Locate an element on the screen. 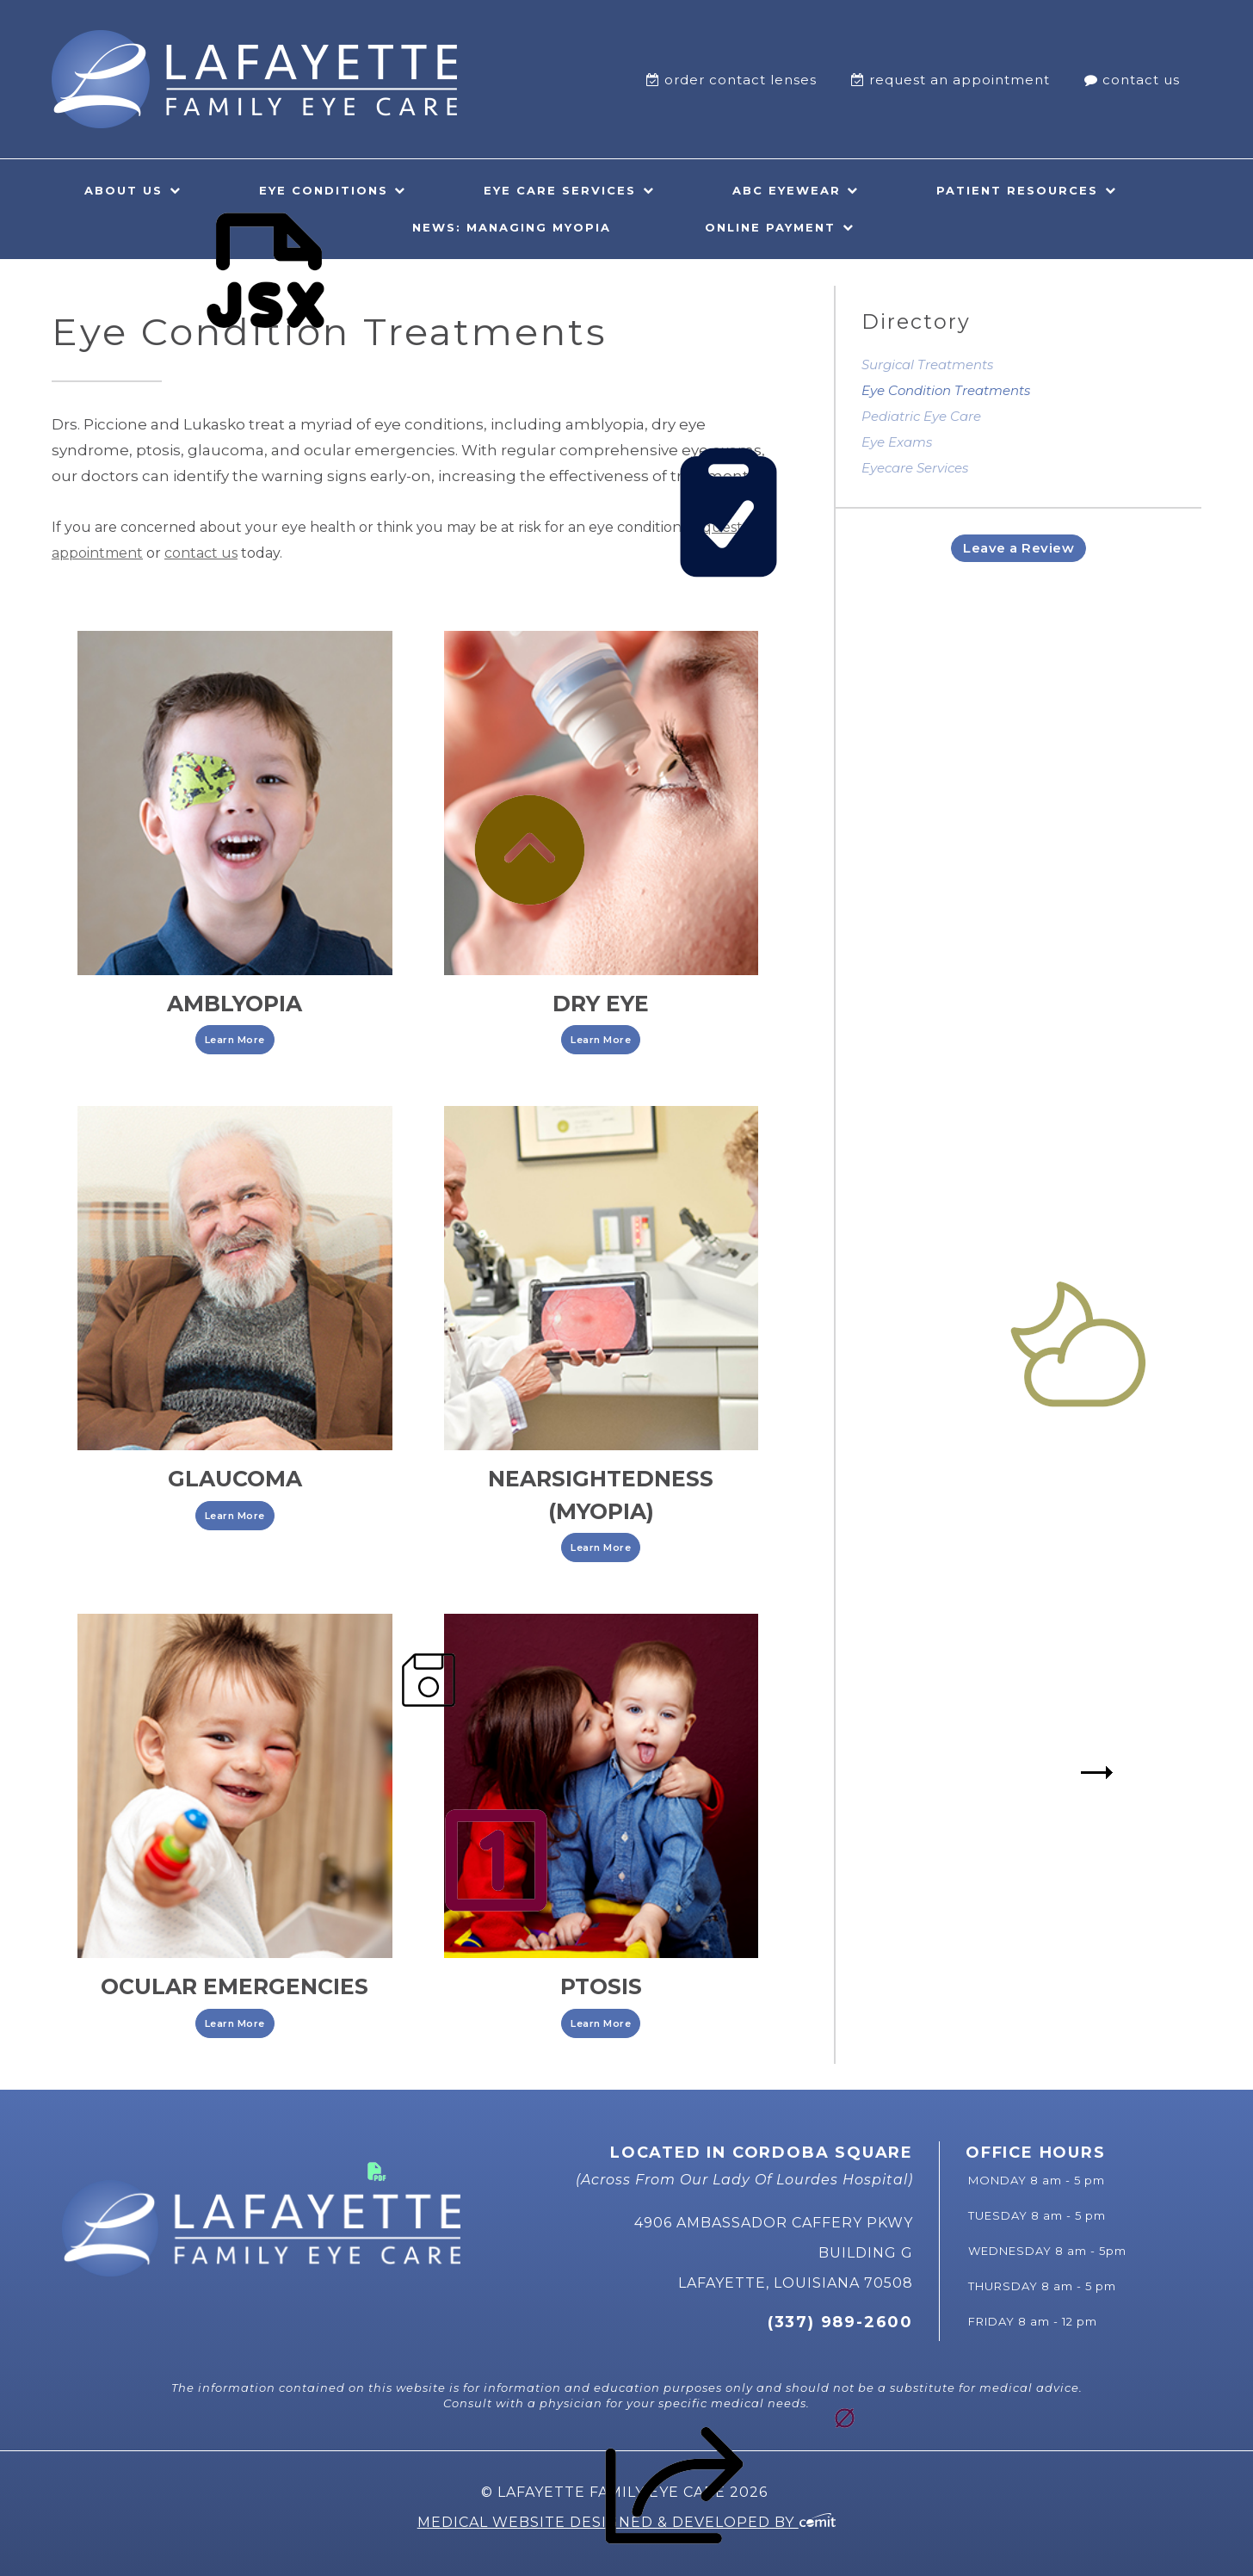  indicates no change or stable trend is located at coordinates (1096, 1772).